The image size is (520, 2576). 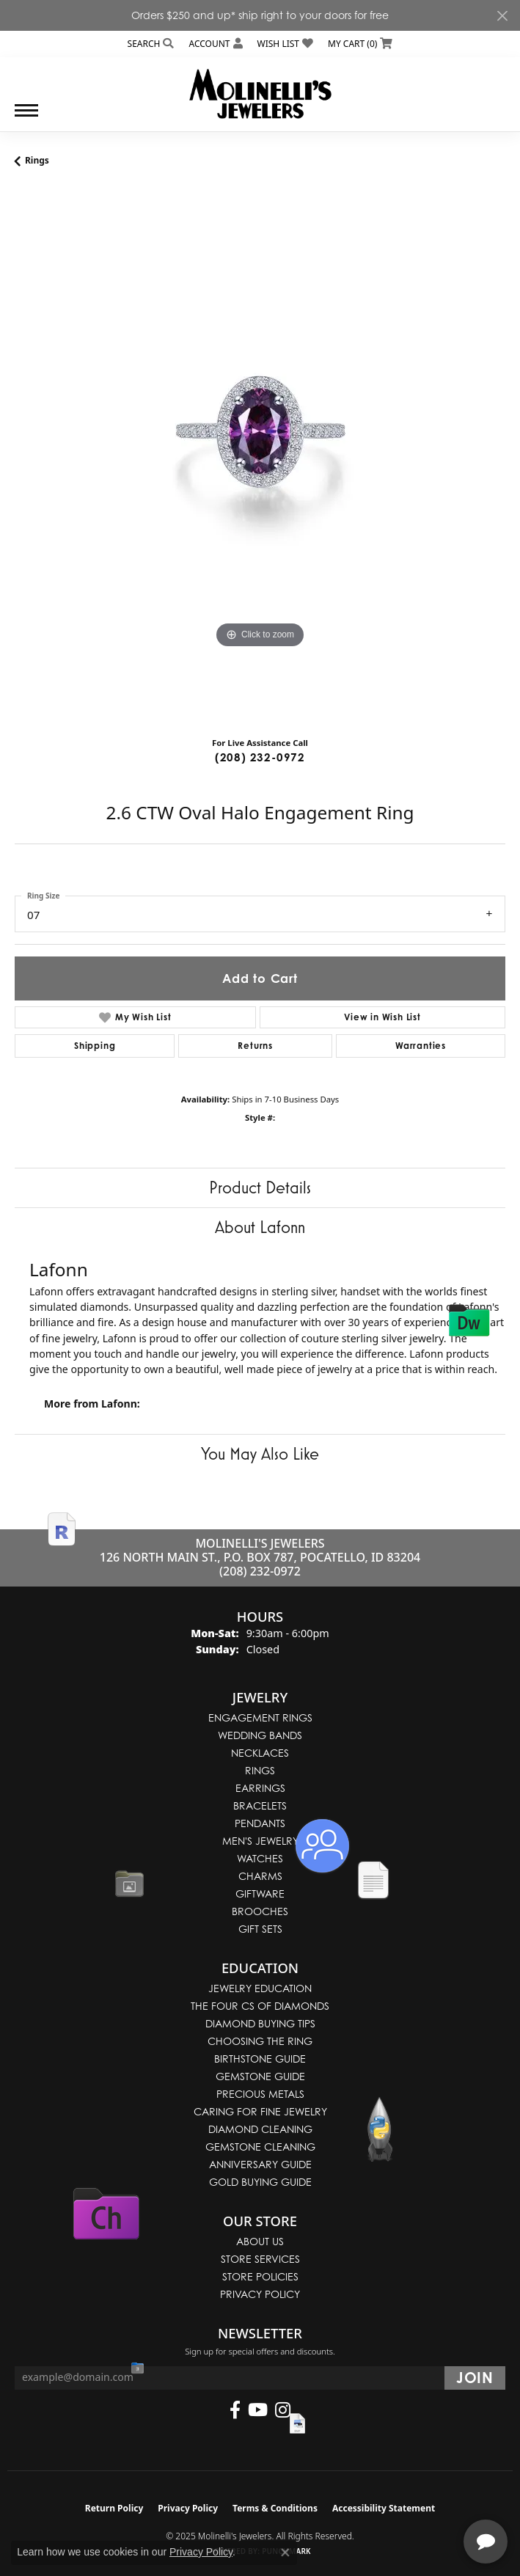 What do you see at coordinates (129, 1883) in the screenshot?
I see `open your pictures folder` at bounding box center [129, 1883].